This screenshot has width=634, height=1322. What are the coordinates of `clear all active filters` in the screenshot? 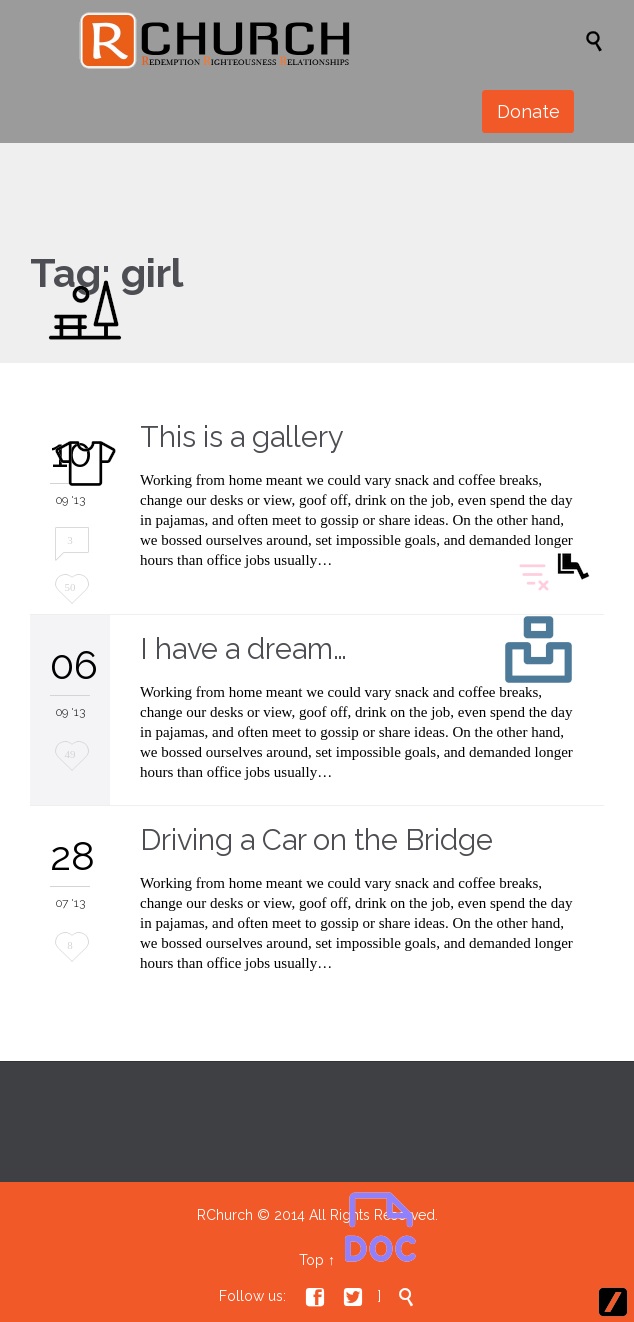 It's located at (532, 574).